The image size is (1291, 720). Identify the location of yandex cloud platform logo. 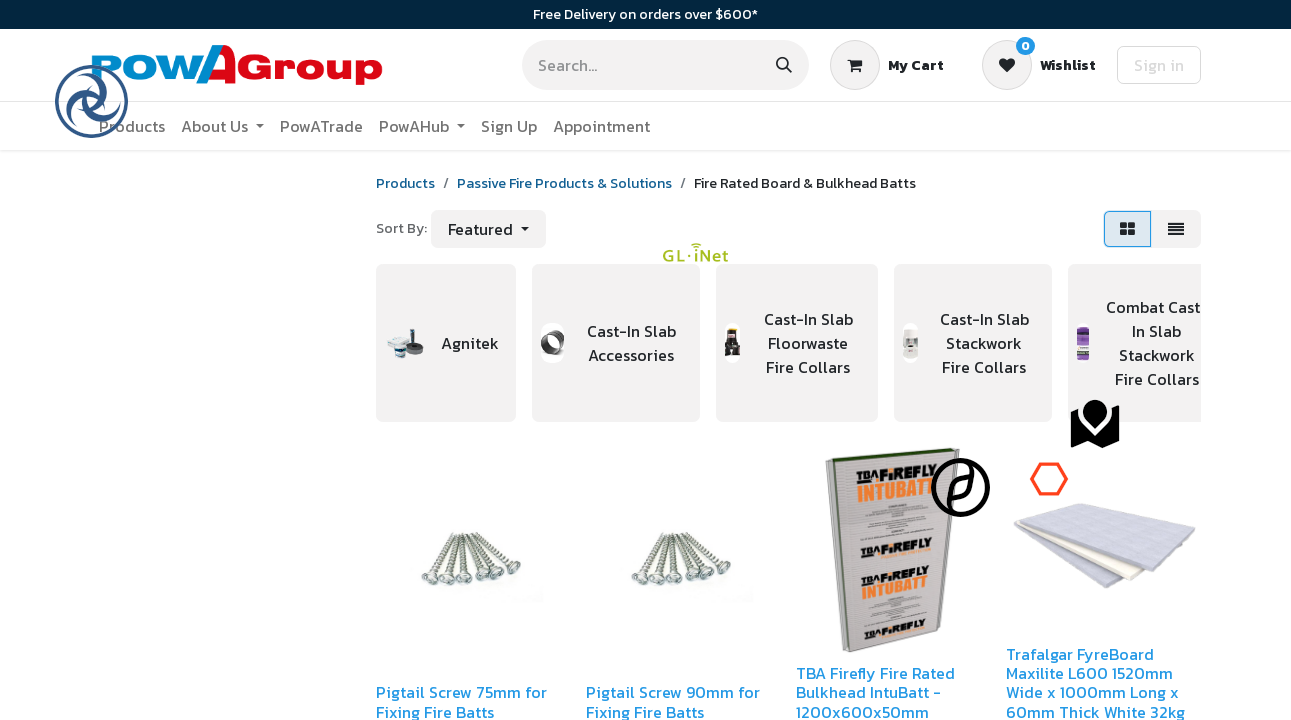
(960, 487).